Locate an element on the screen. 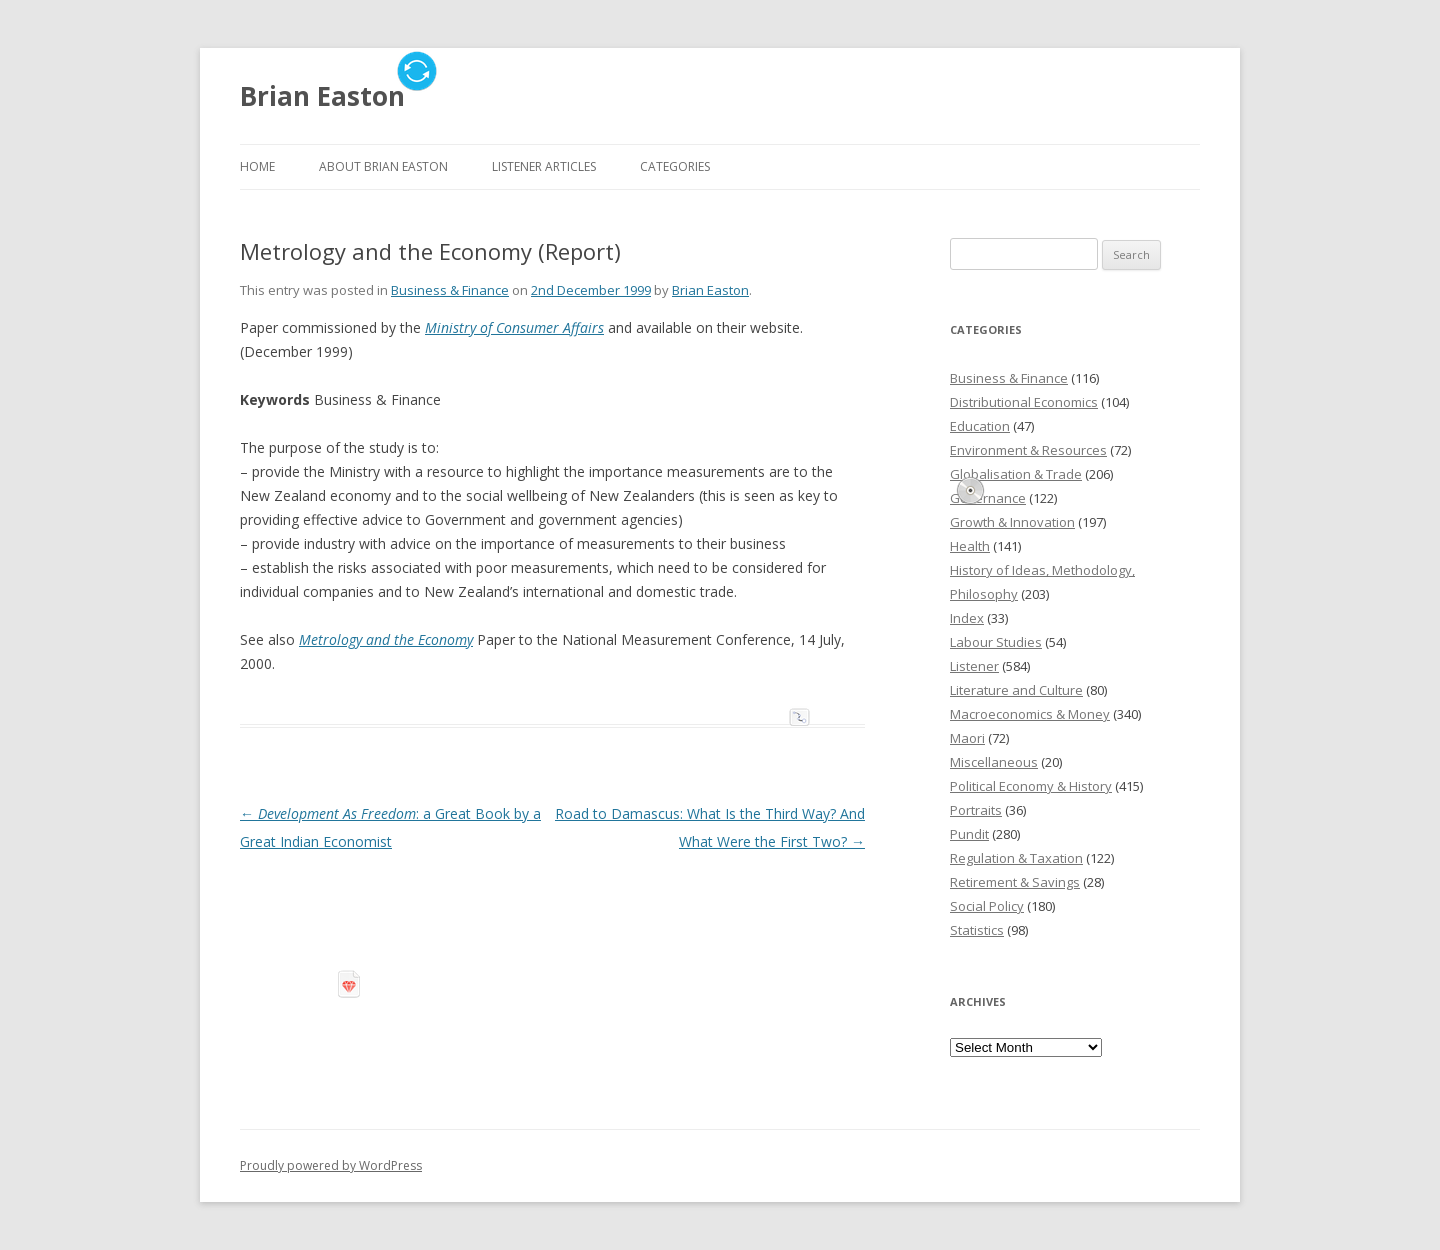 This screenshot has width=1440, height=1250. indicates file sync in progress is located at coordinates (417, 71).